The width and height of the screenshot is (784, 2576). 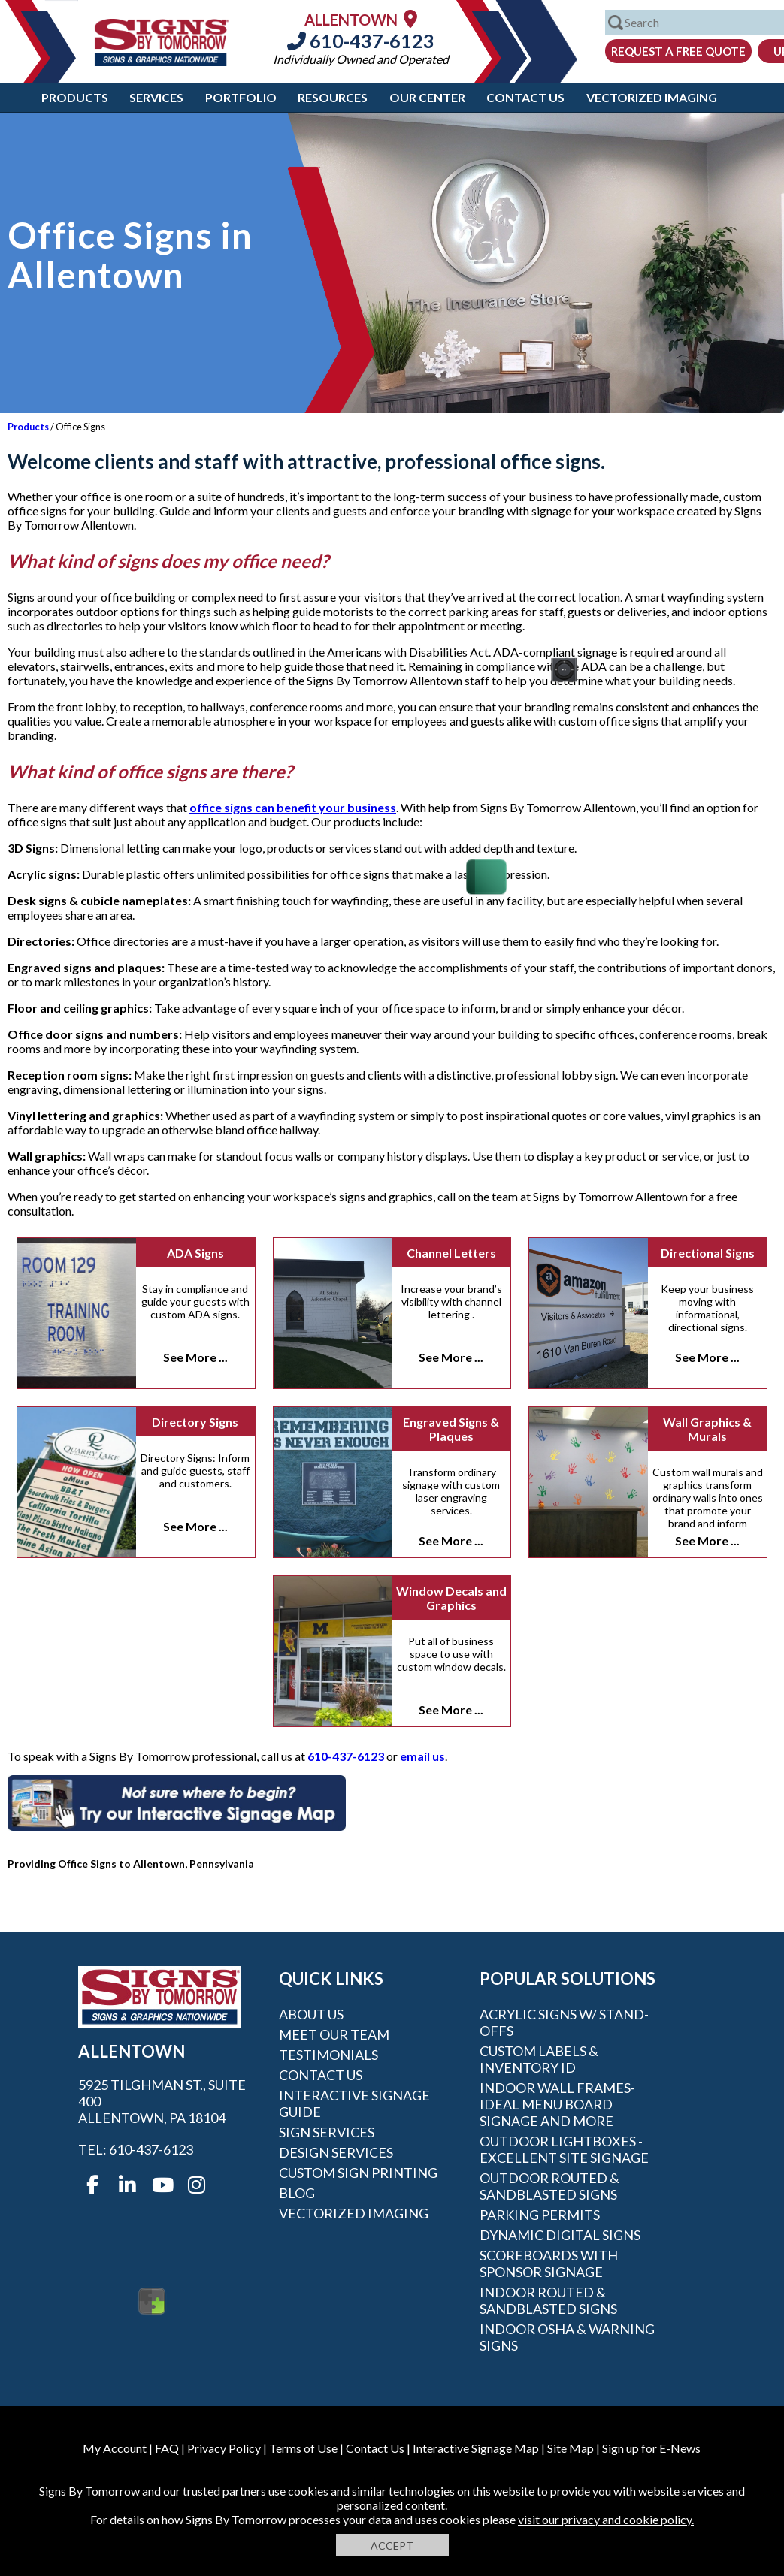 What do you see at coordinates (564, 669) in the screenshot?
I see `access ipod shuffle device settings` at bounding box center [564, 669].